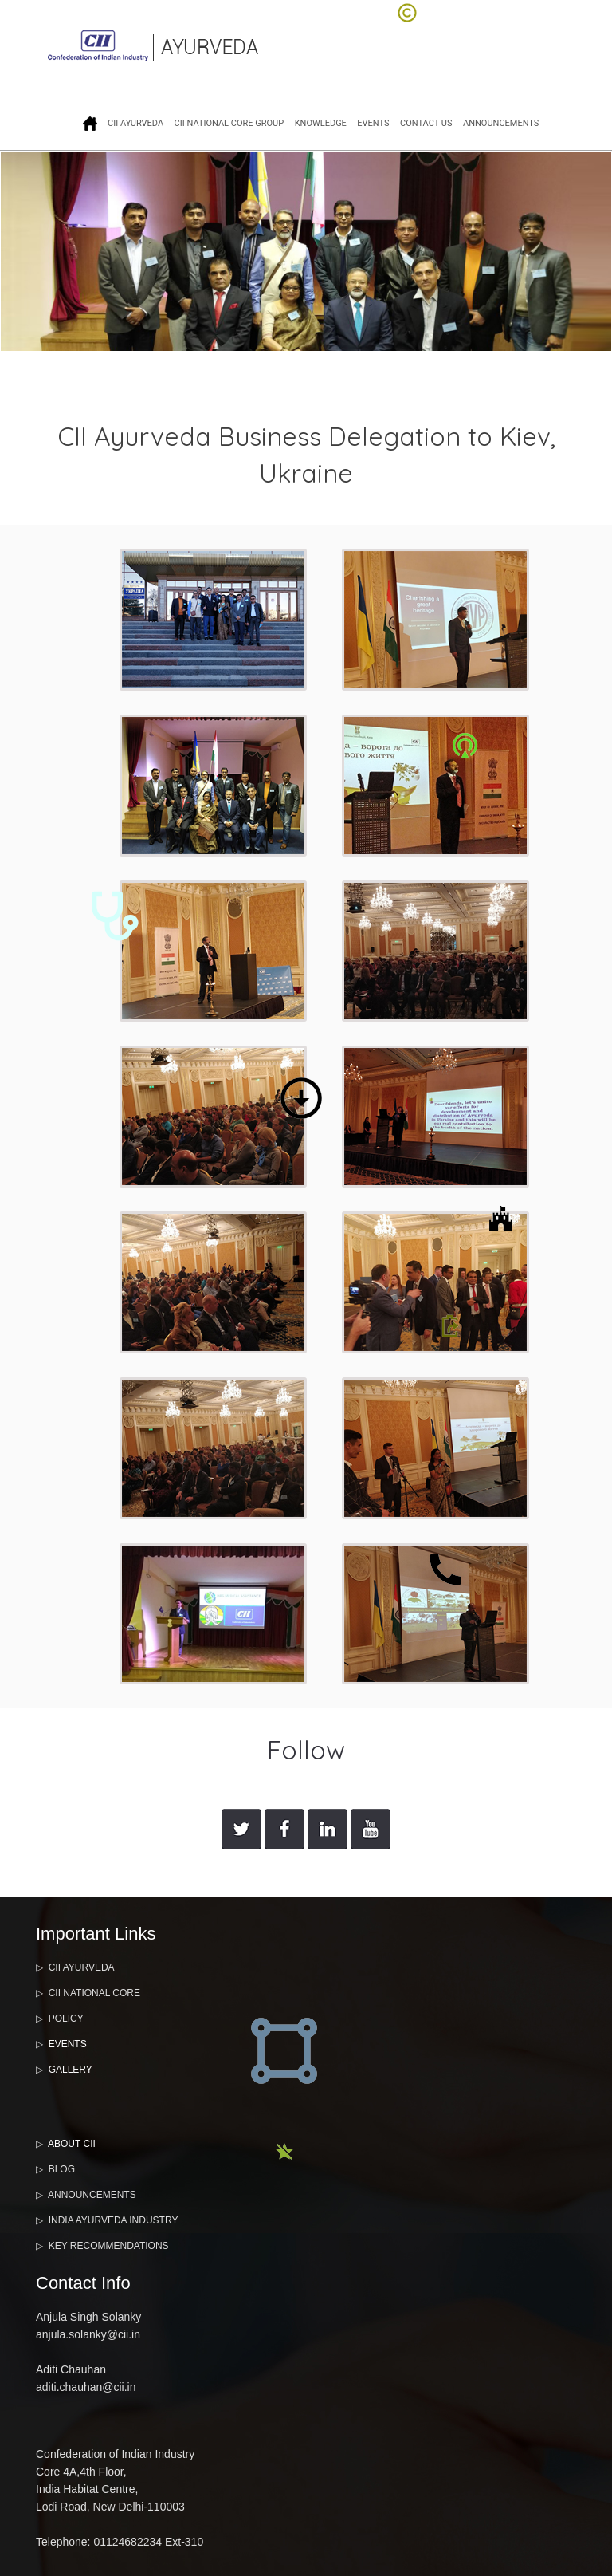 Image resolution: width=612 pixels, height=2576 pixels. I want to click on enable GPS or location tracking, so click(465, 745).